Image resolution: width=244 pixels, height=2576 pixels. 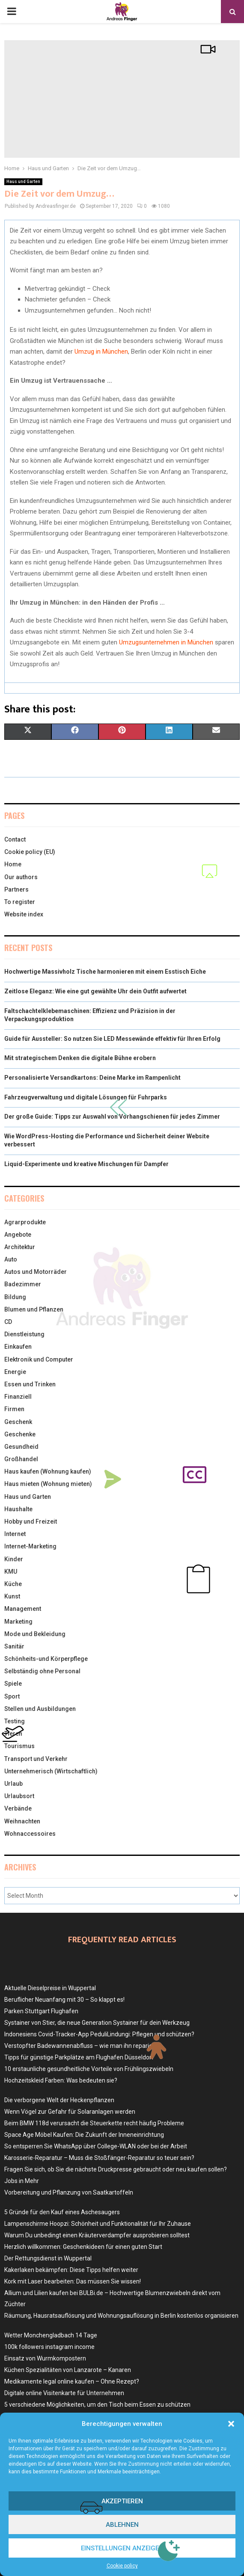 I want to click on copy to clipboard, so click(x=198, y=1579).